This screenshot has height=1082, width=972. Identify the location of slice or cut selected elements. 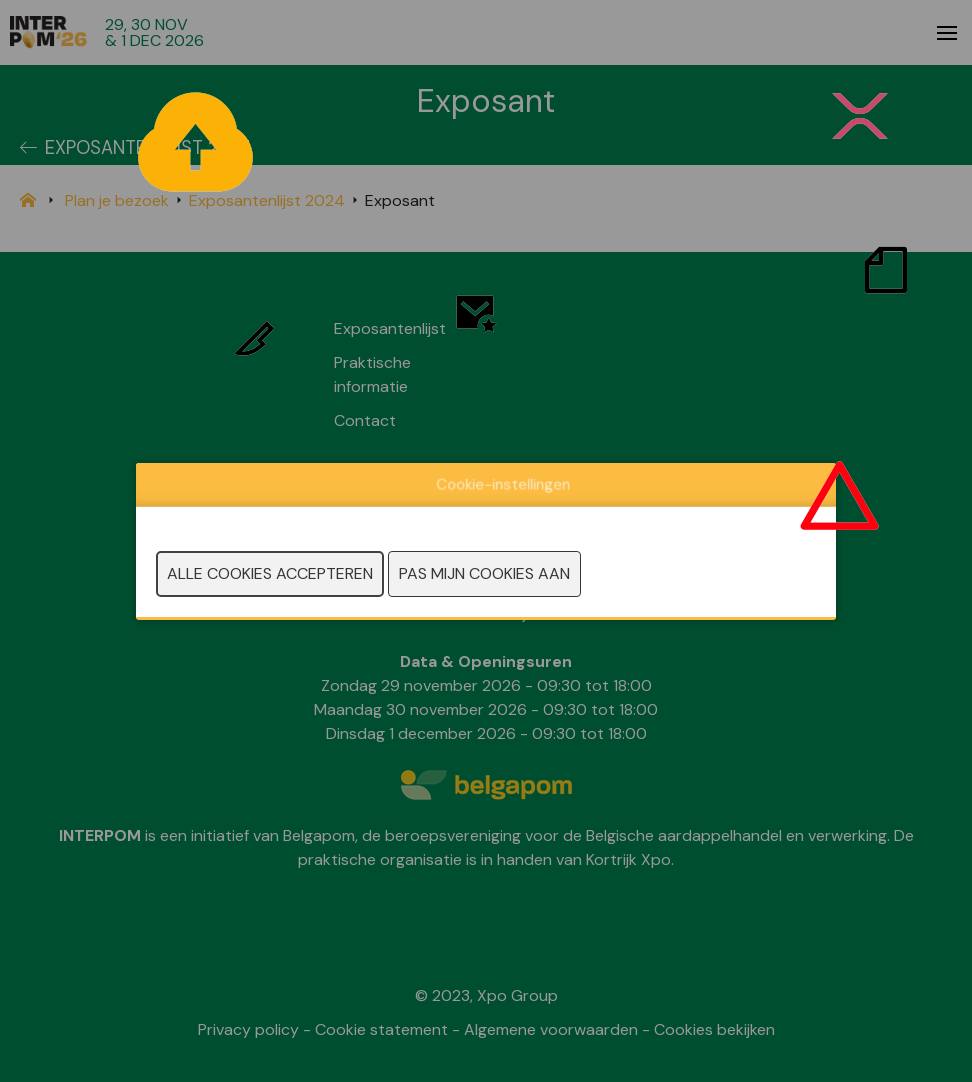
(254, 338).